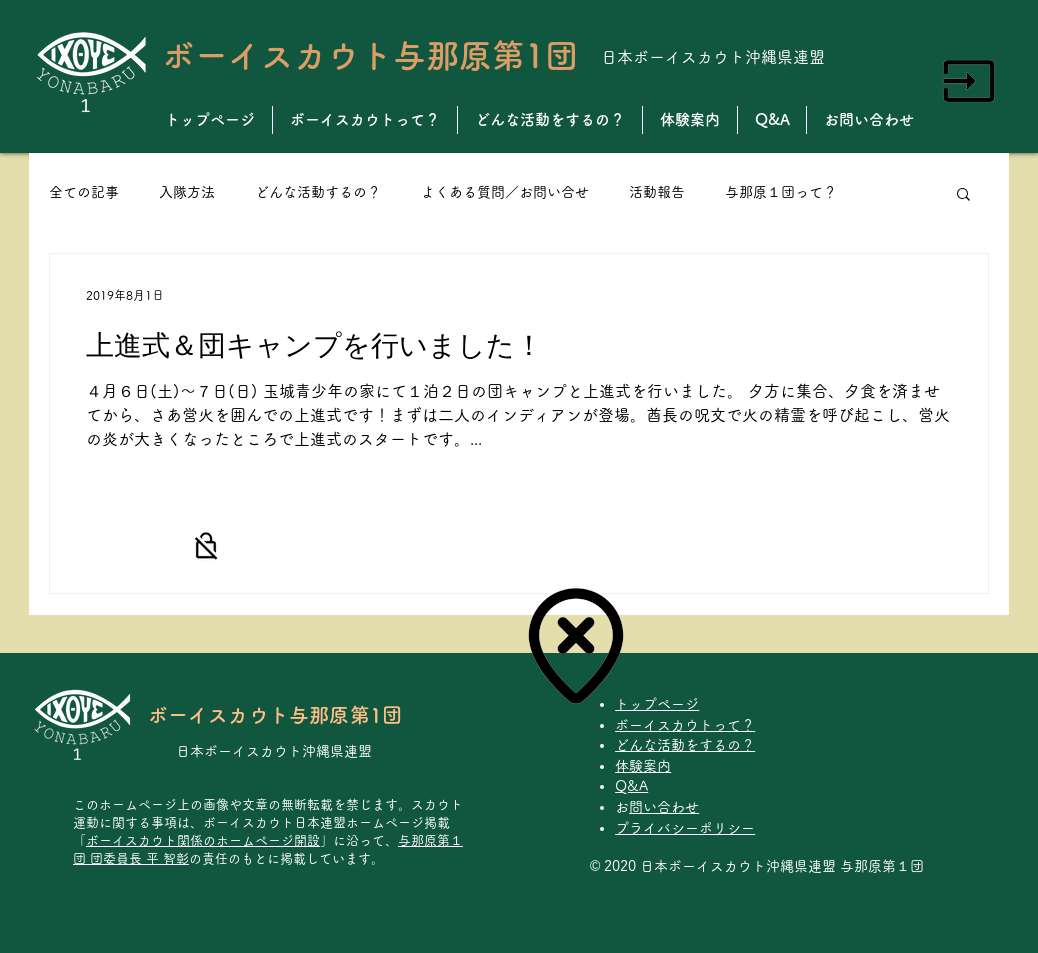 This screenshot has width=1038, height=953. I want to click on indicates an unencrypted or insecure connection, so click(206, 546).